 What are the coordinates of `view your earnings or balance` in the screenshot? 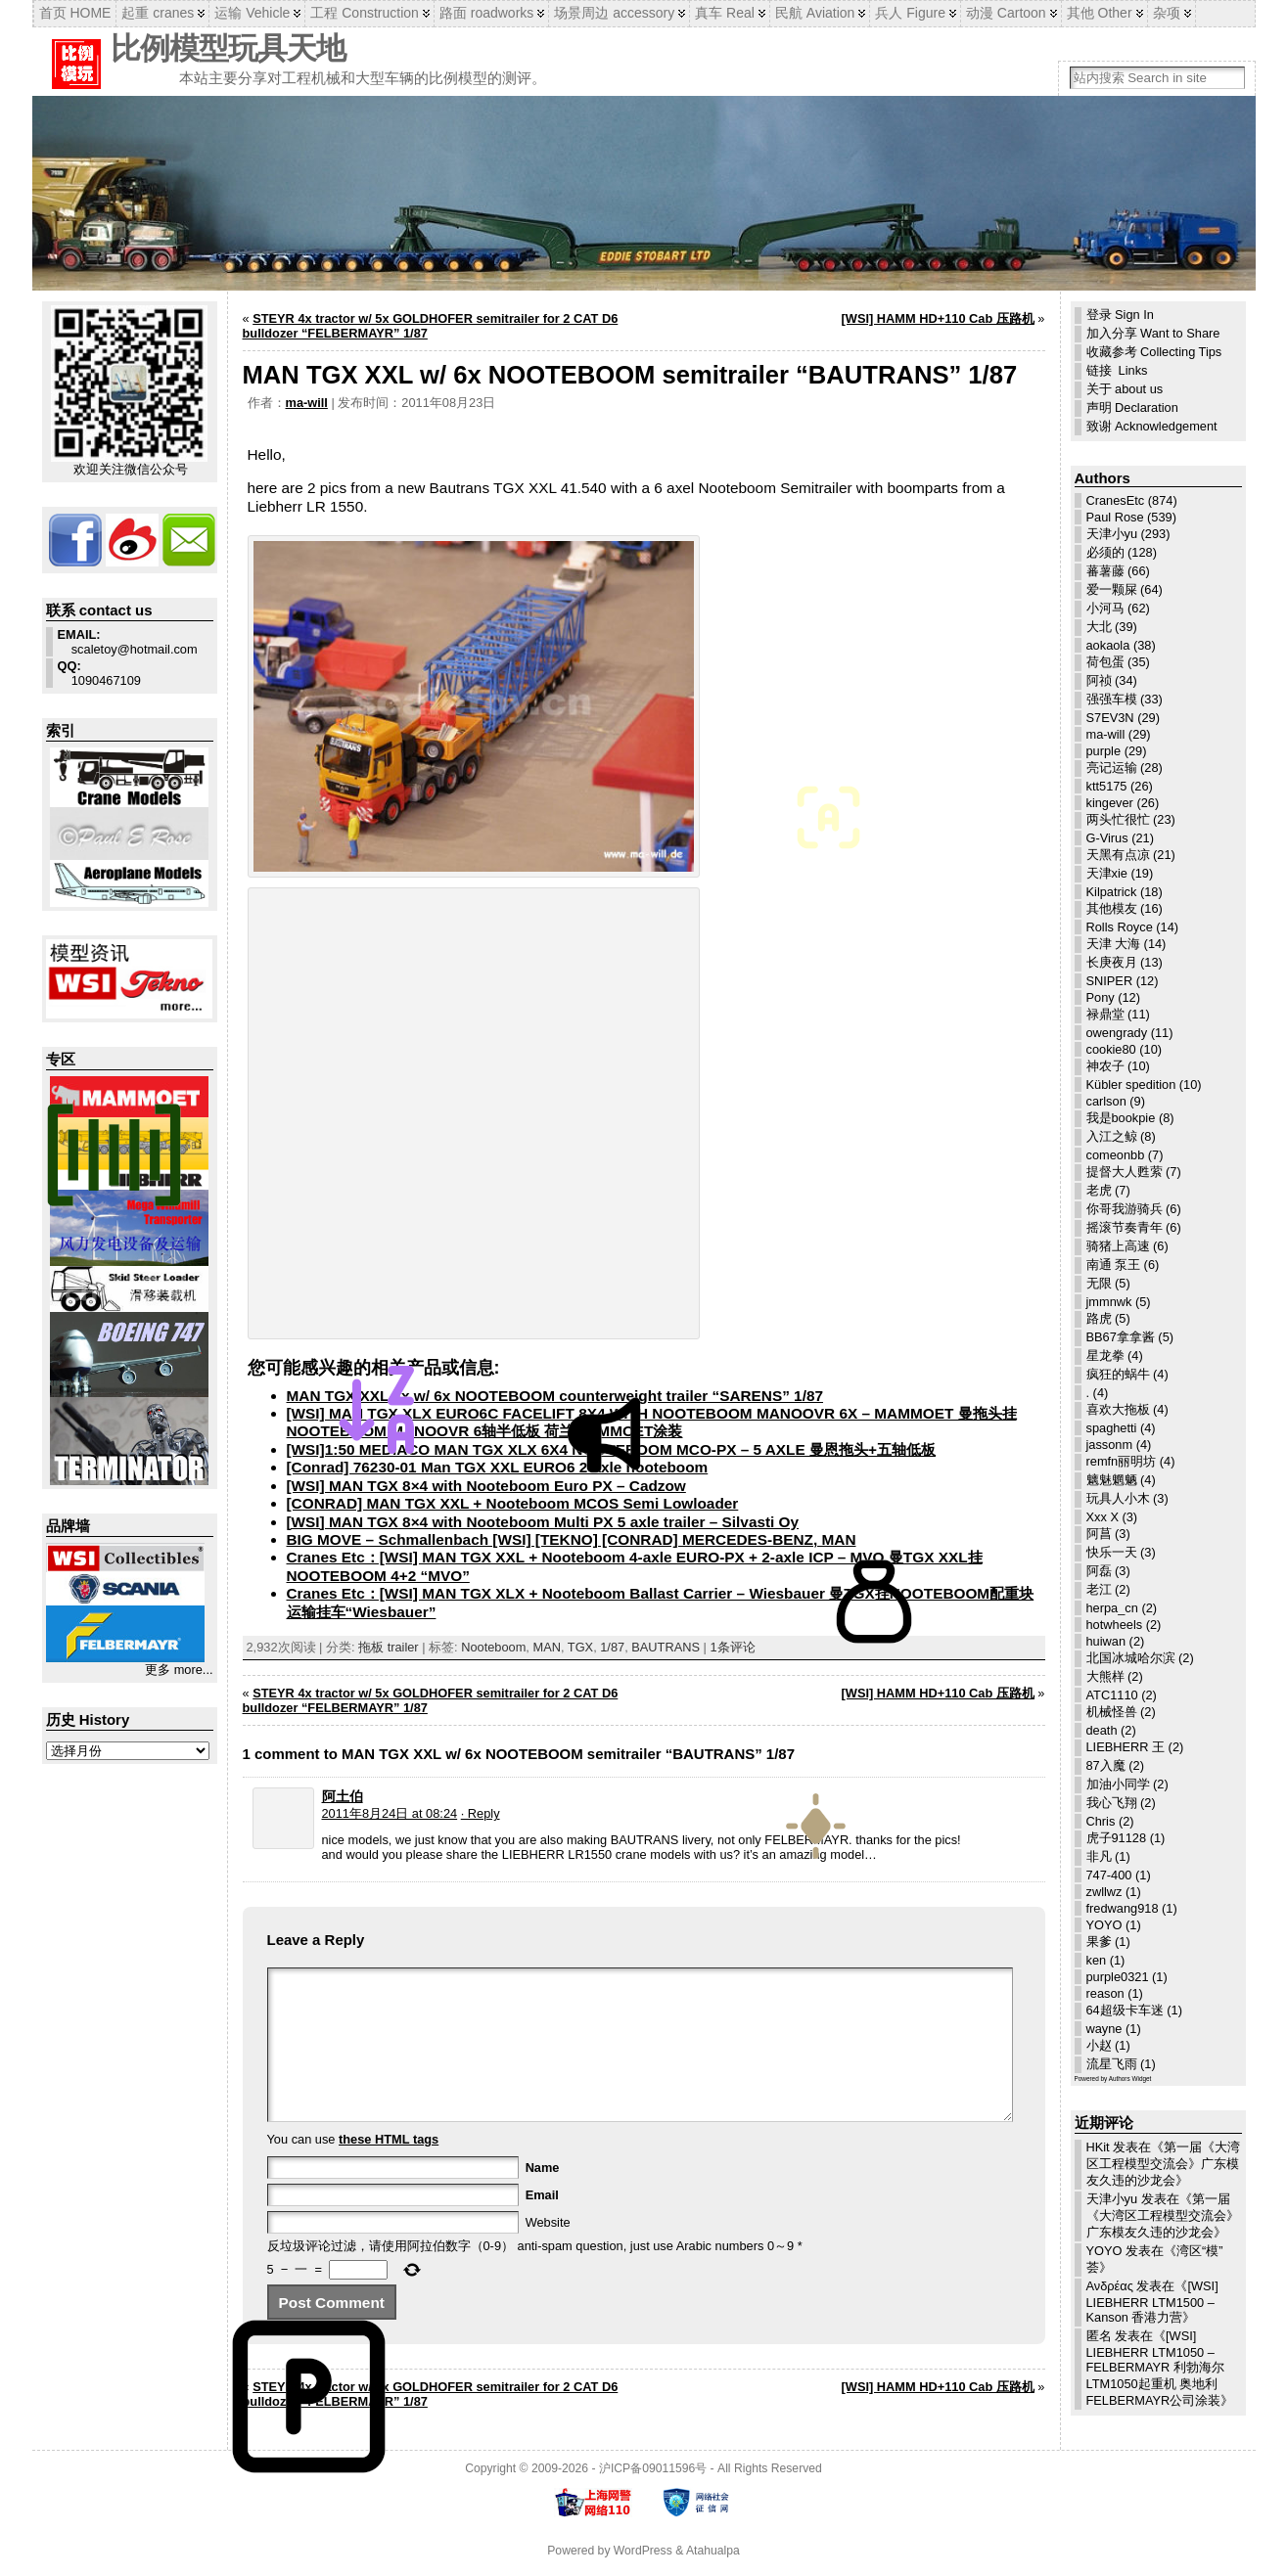 It's located at (874, 1602).